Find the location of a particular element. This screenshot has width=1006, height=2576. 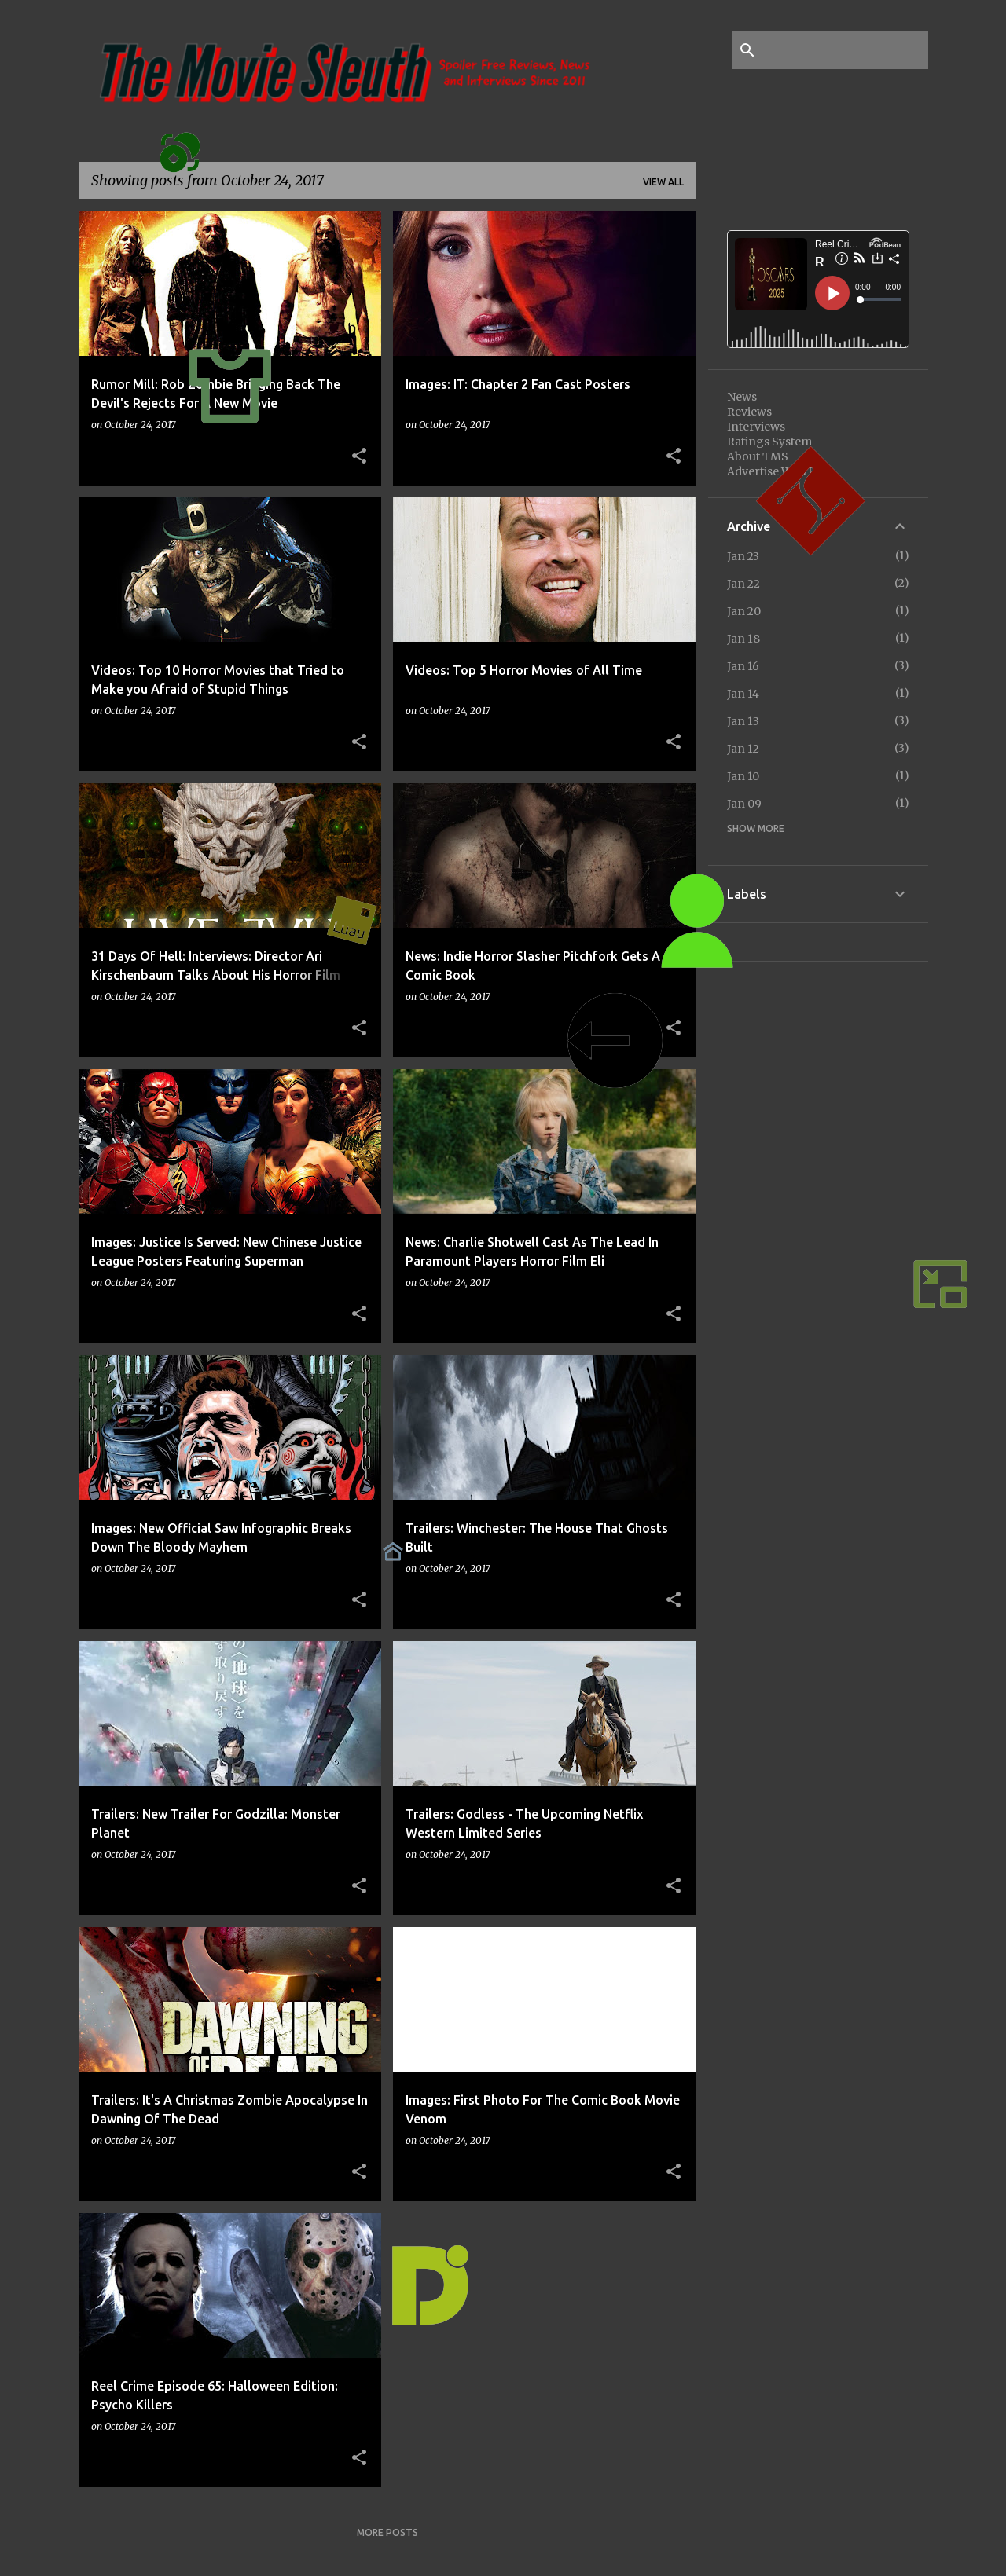

enable picture-in-picture mode is located at coordinates (940, 1284).